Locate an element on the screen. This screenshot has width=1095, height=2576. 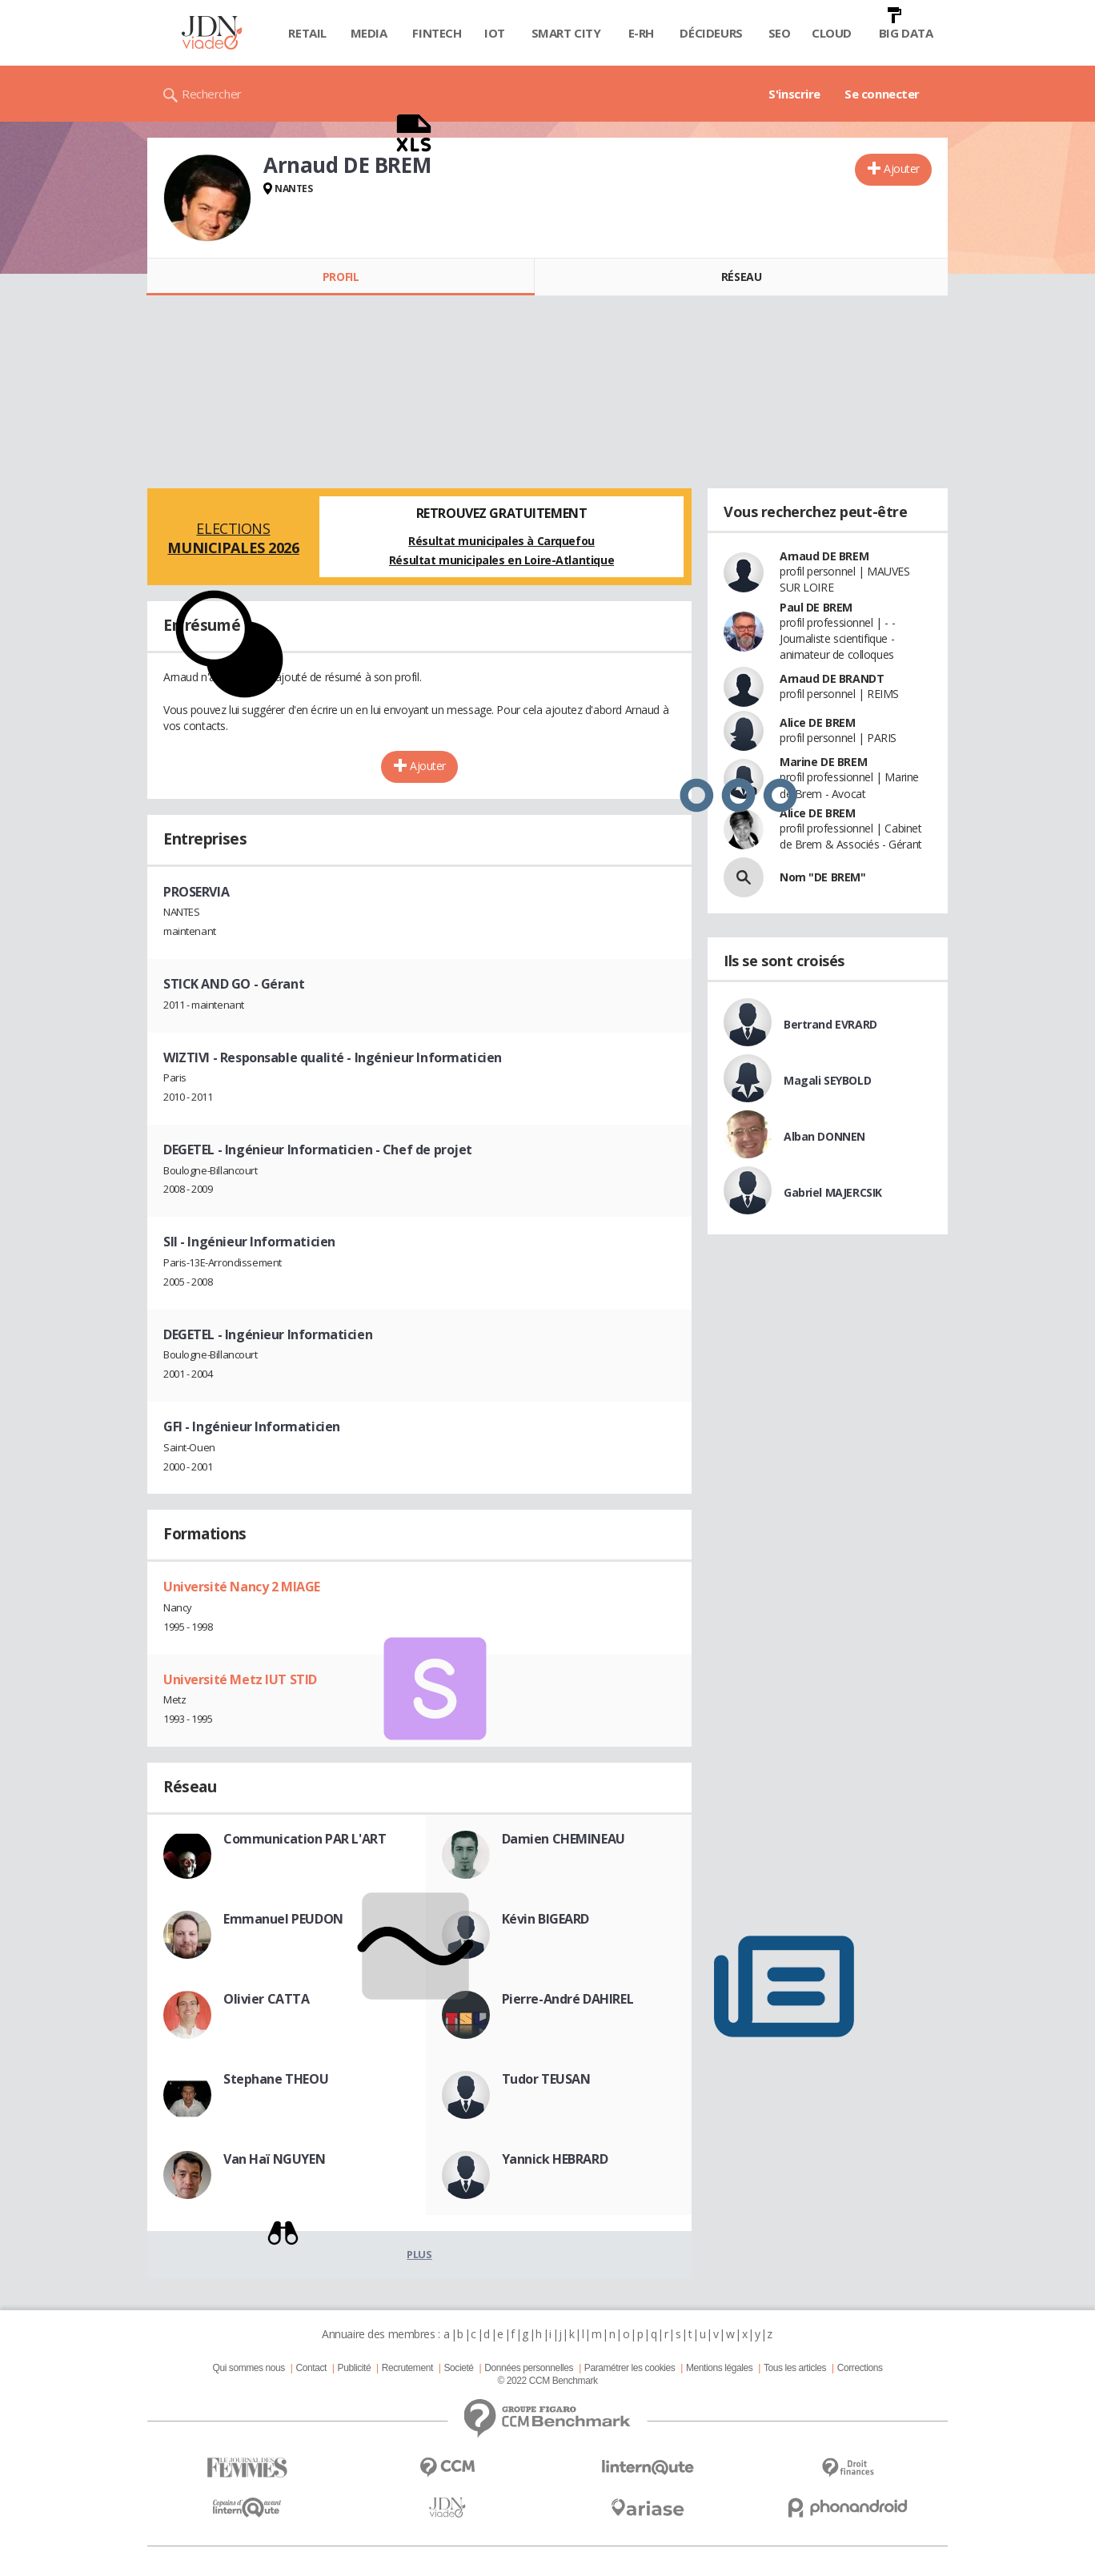
subtract or remove a layer is located at coordinates (229, 644).